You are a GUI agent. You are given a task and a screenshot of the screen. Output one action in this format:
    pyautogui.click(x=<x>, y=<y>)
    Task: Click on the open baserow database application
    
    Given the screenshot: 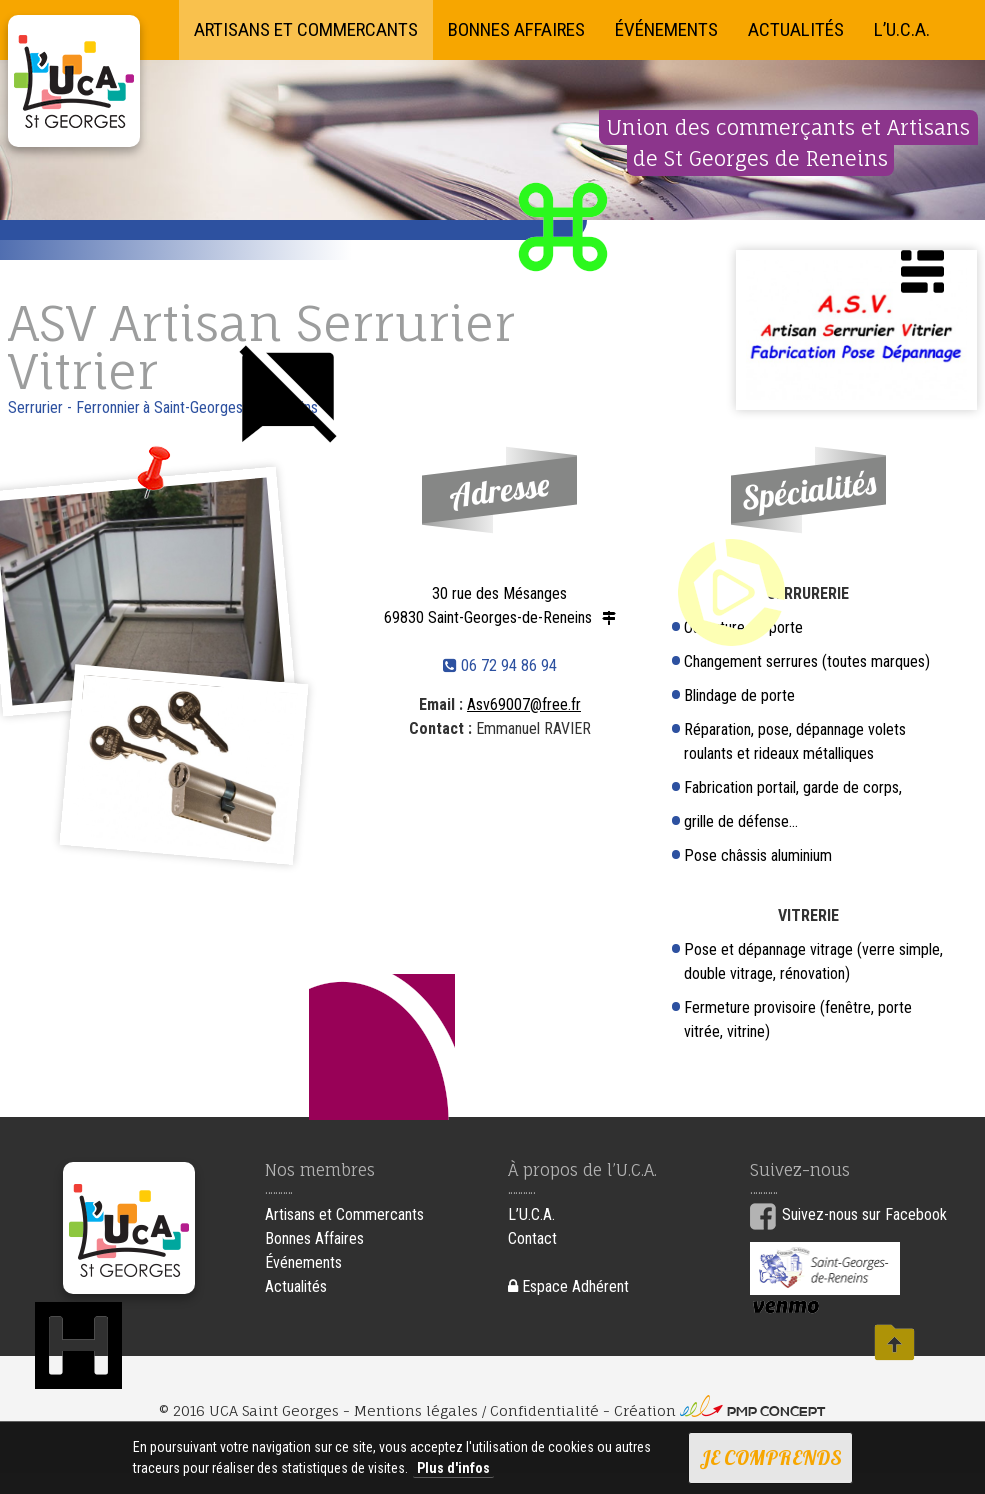 What is the action you would take?
    pyautogui.click(x=922, y=271)
    